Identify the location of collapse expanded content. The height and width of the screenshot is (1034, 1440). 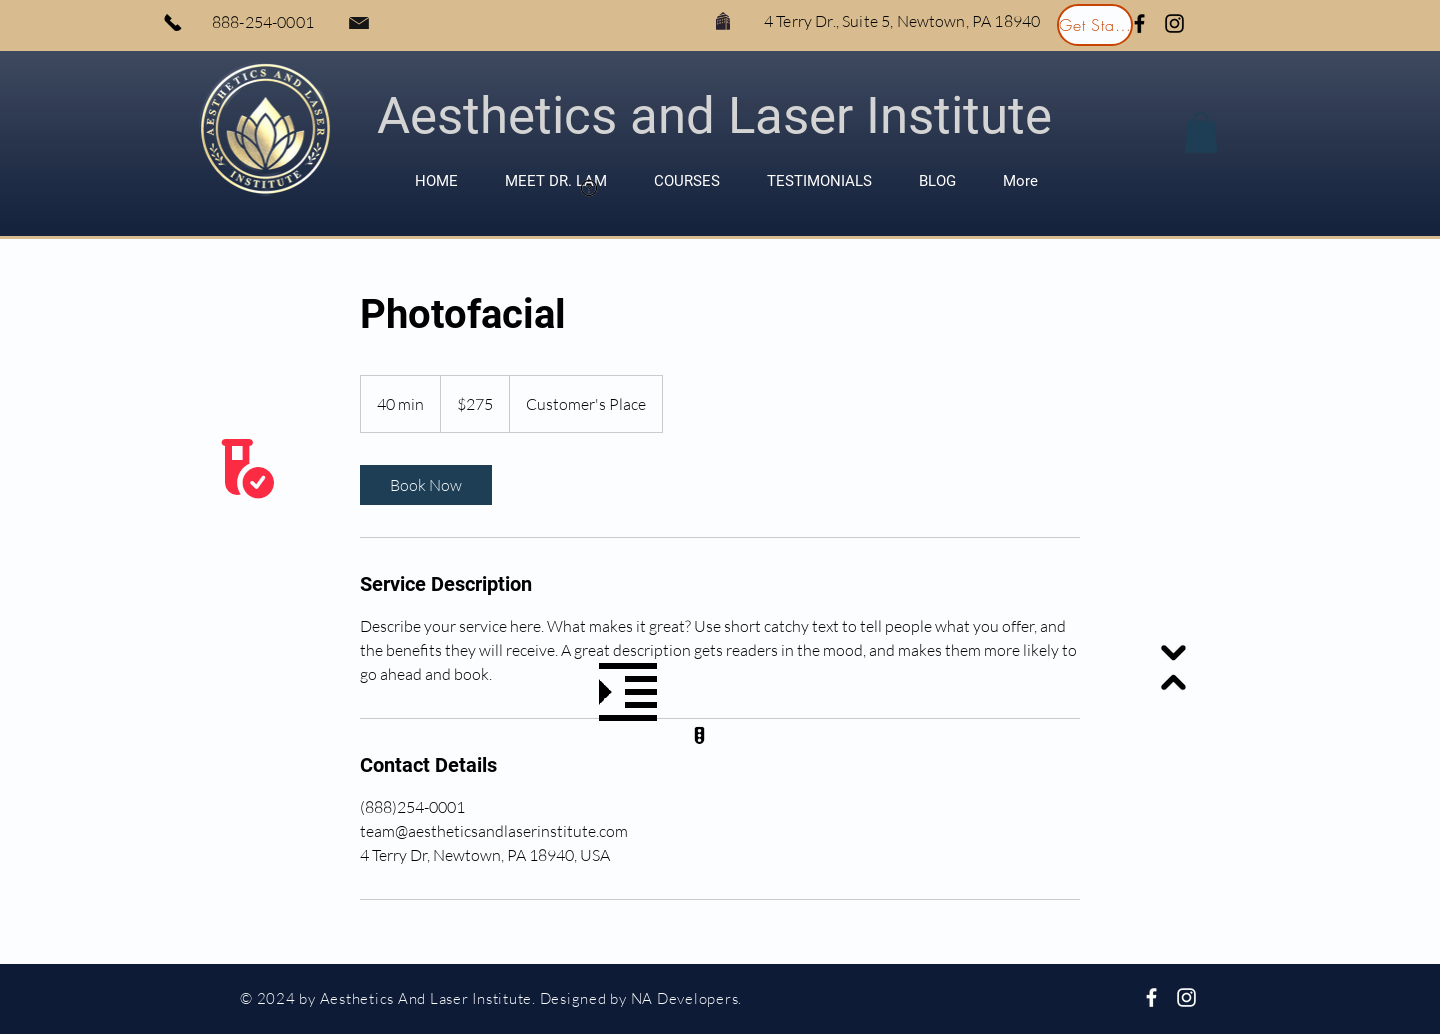
(1173, 667).